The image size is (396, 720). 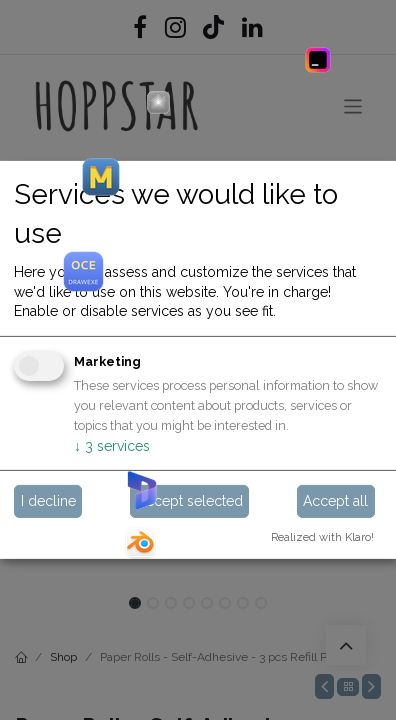 I want to click on open jetbrains toolbox to manage ides, so click(x=318, y=60).